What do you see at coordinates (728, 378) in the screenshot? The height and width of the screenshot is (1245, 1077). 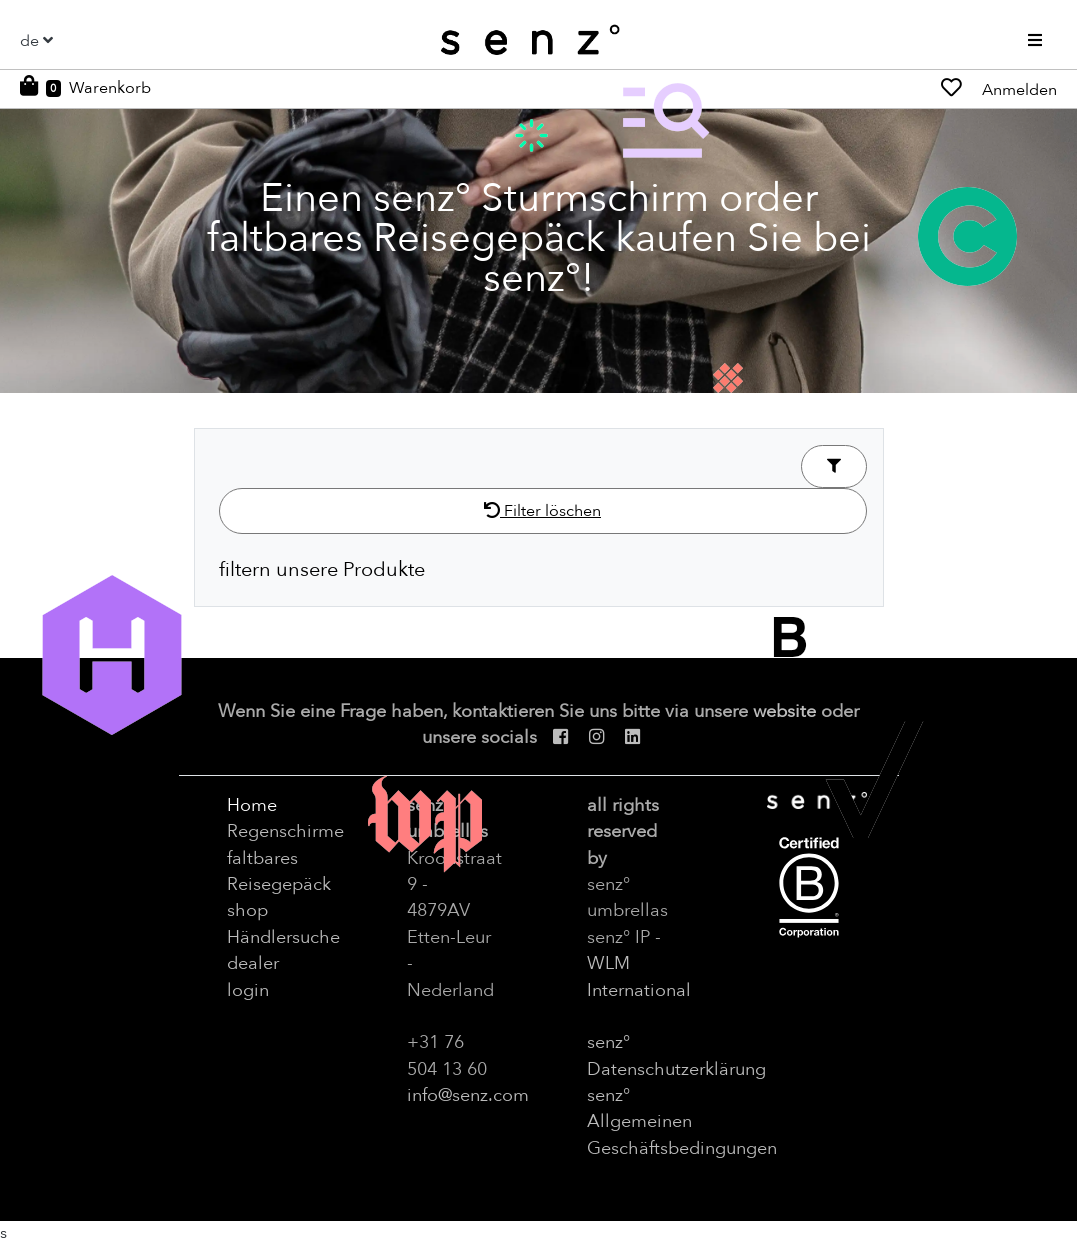 I see `mingw-w64 compiler toolchain logo` at bounding box center [728, 378].